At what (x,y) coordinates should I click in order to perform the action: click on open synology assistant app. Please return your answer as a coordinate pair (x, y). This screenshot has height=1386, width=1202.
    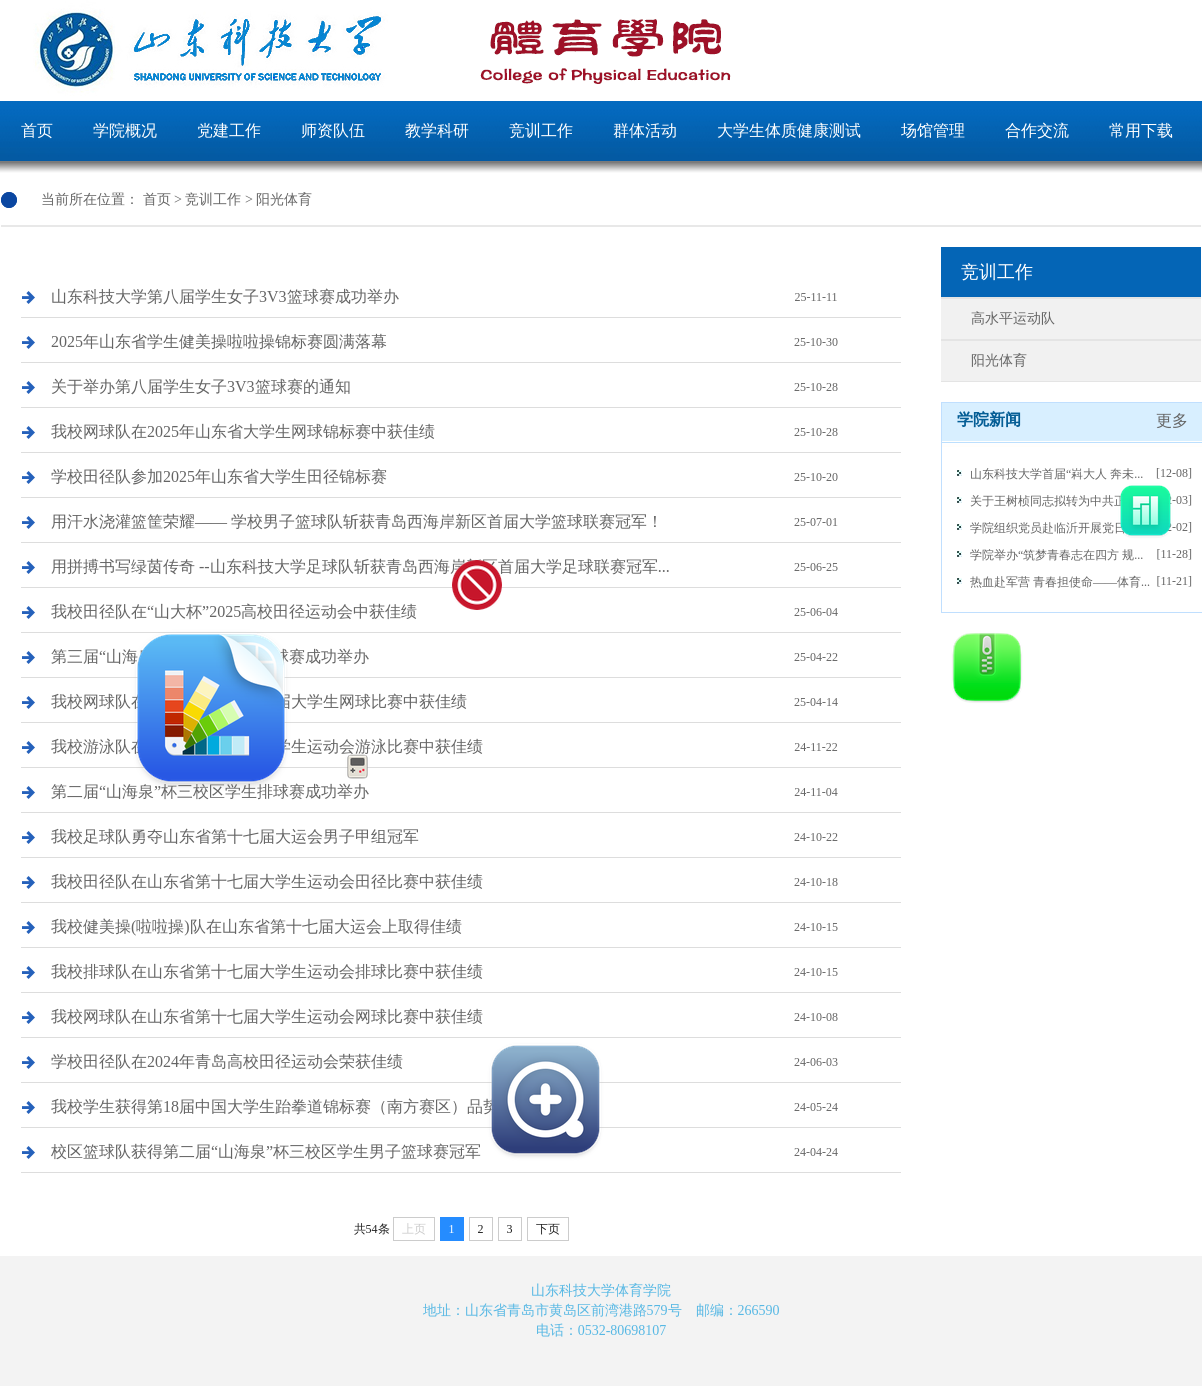
    Looking at the image, I should click on (545, 1099).